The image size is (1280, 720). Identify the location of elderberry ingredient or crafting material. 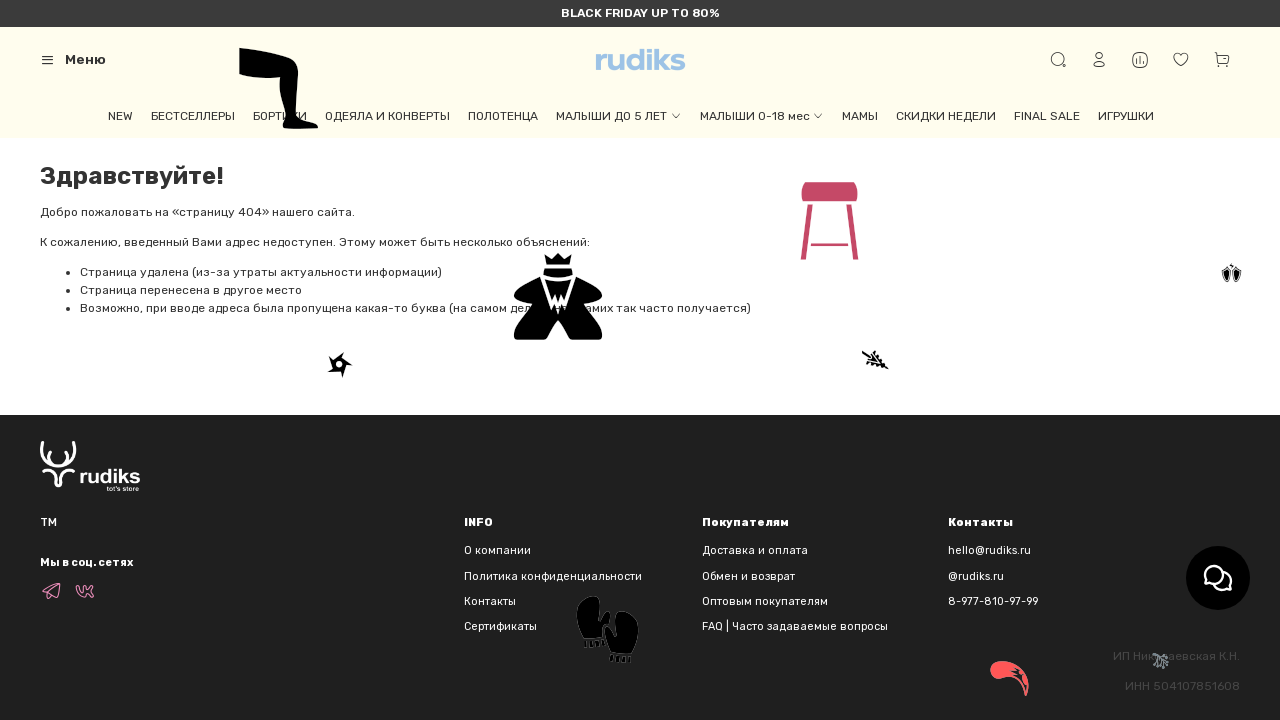
(1160, 660).